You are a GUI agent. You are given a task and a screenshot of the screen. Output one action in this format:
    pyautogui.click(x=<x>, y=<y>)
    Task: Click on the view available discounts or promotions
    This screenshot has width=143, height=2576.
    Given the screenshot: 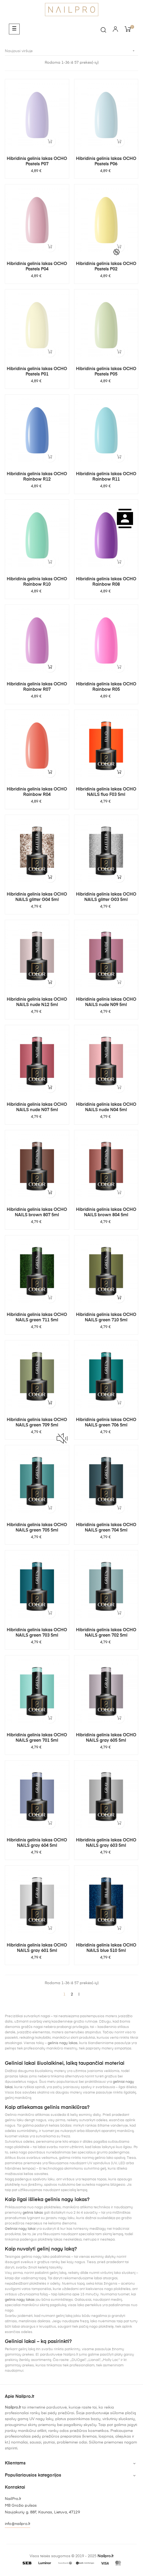 What is the action you would take?
    pyautogui.click(x=116, y=252)
    